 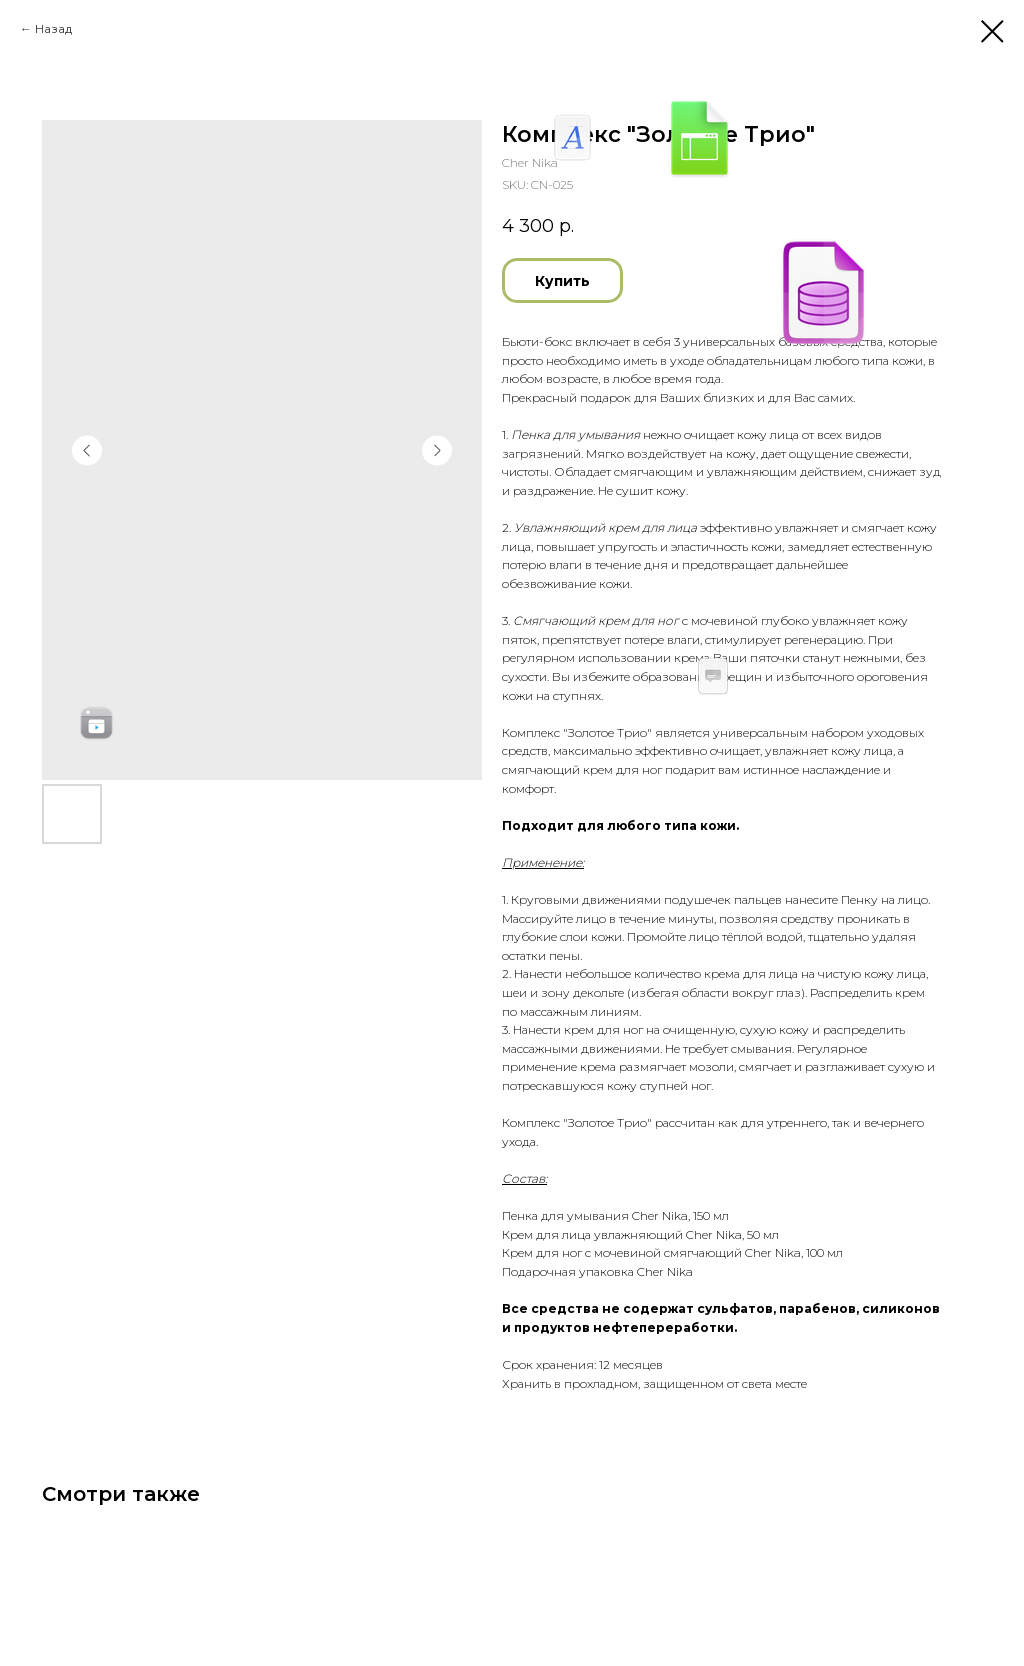 I want to click on open video or media playback preferences, so click(x=96, y=723).